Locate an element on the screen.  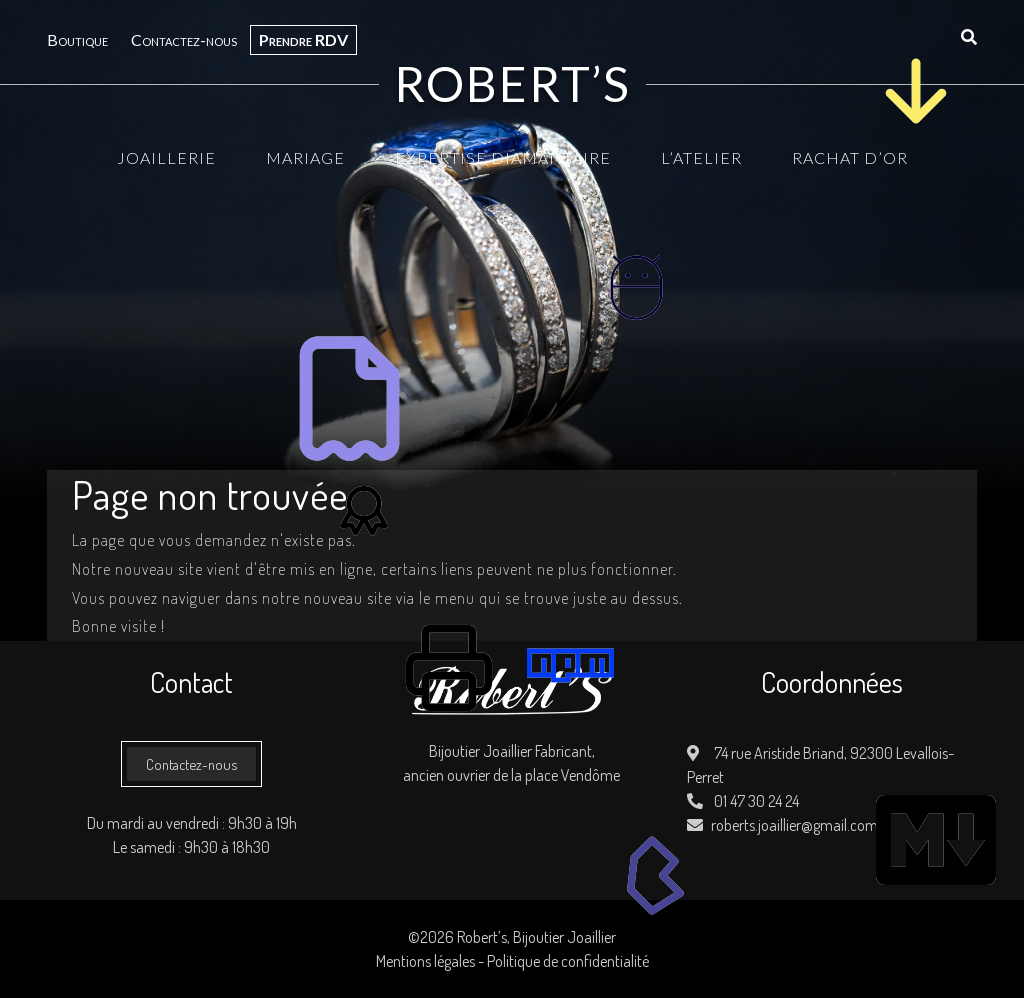
bulma CSS framework logo is located at coordinates (655, 875).